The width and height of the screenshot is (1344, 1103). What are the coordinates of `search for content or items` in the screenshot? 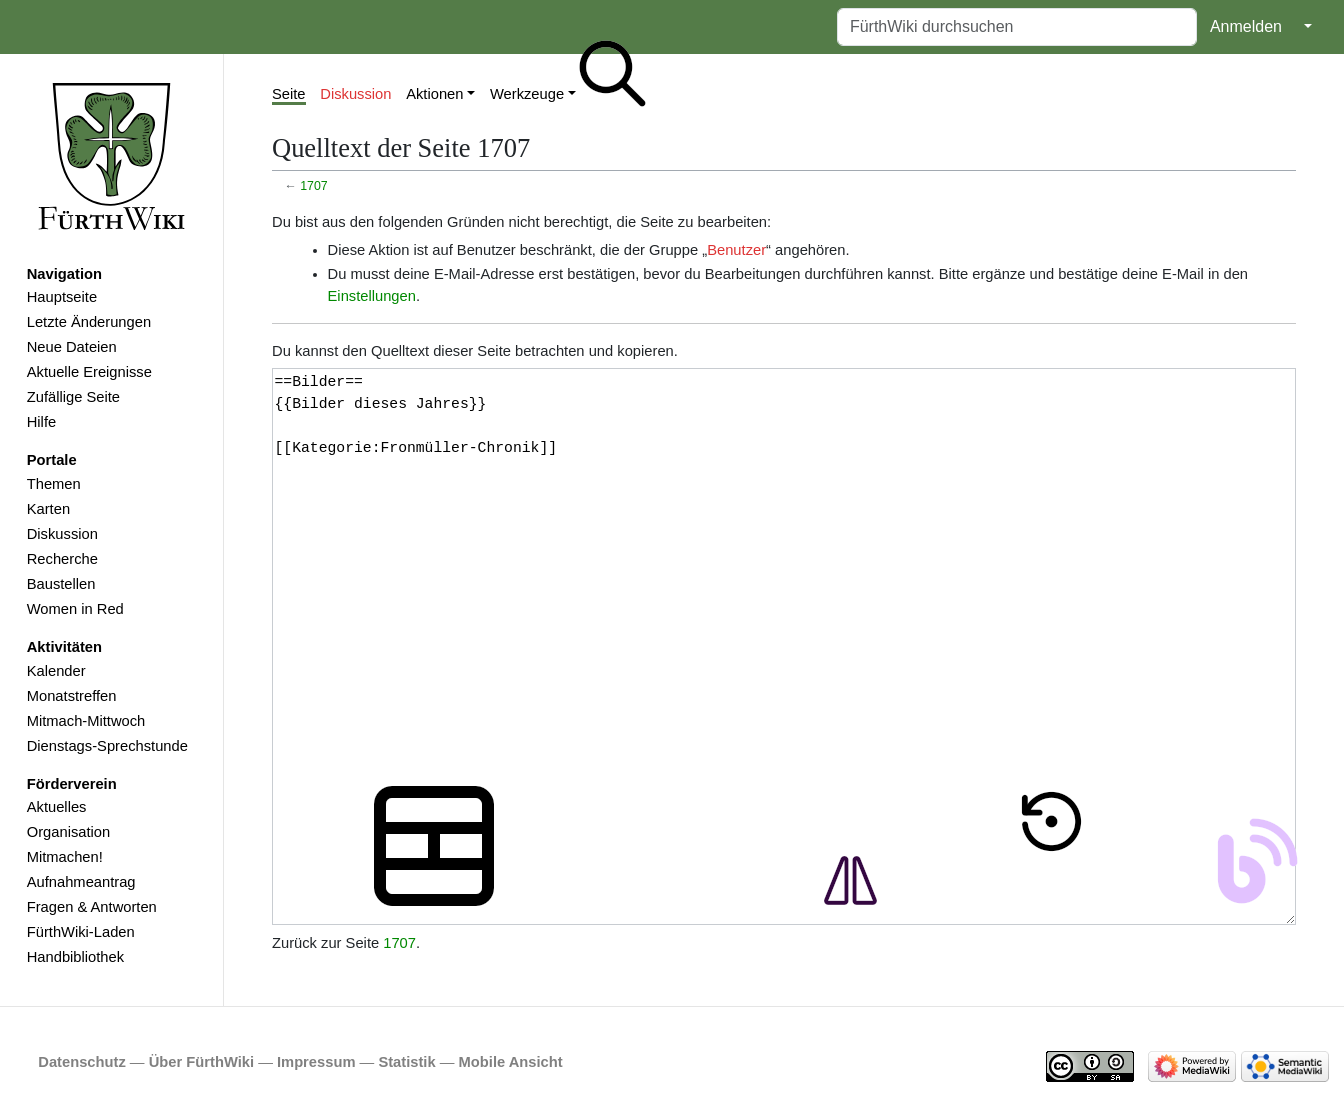 It's located at (612, 73).